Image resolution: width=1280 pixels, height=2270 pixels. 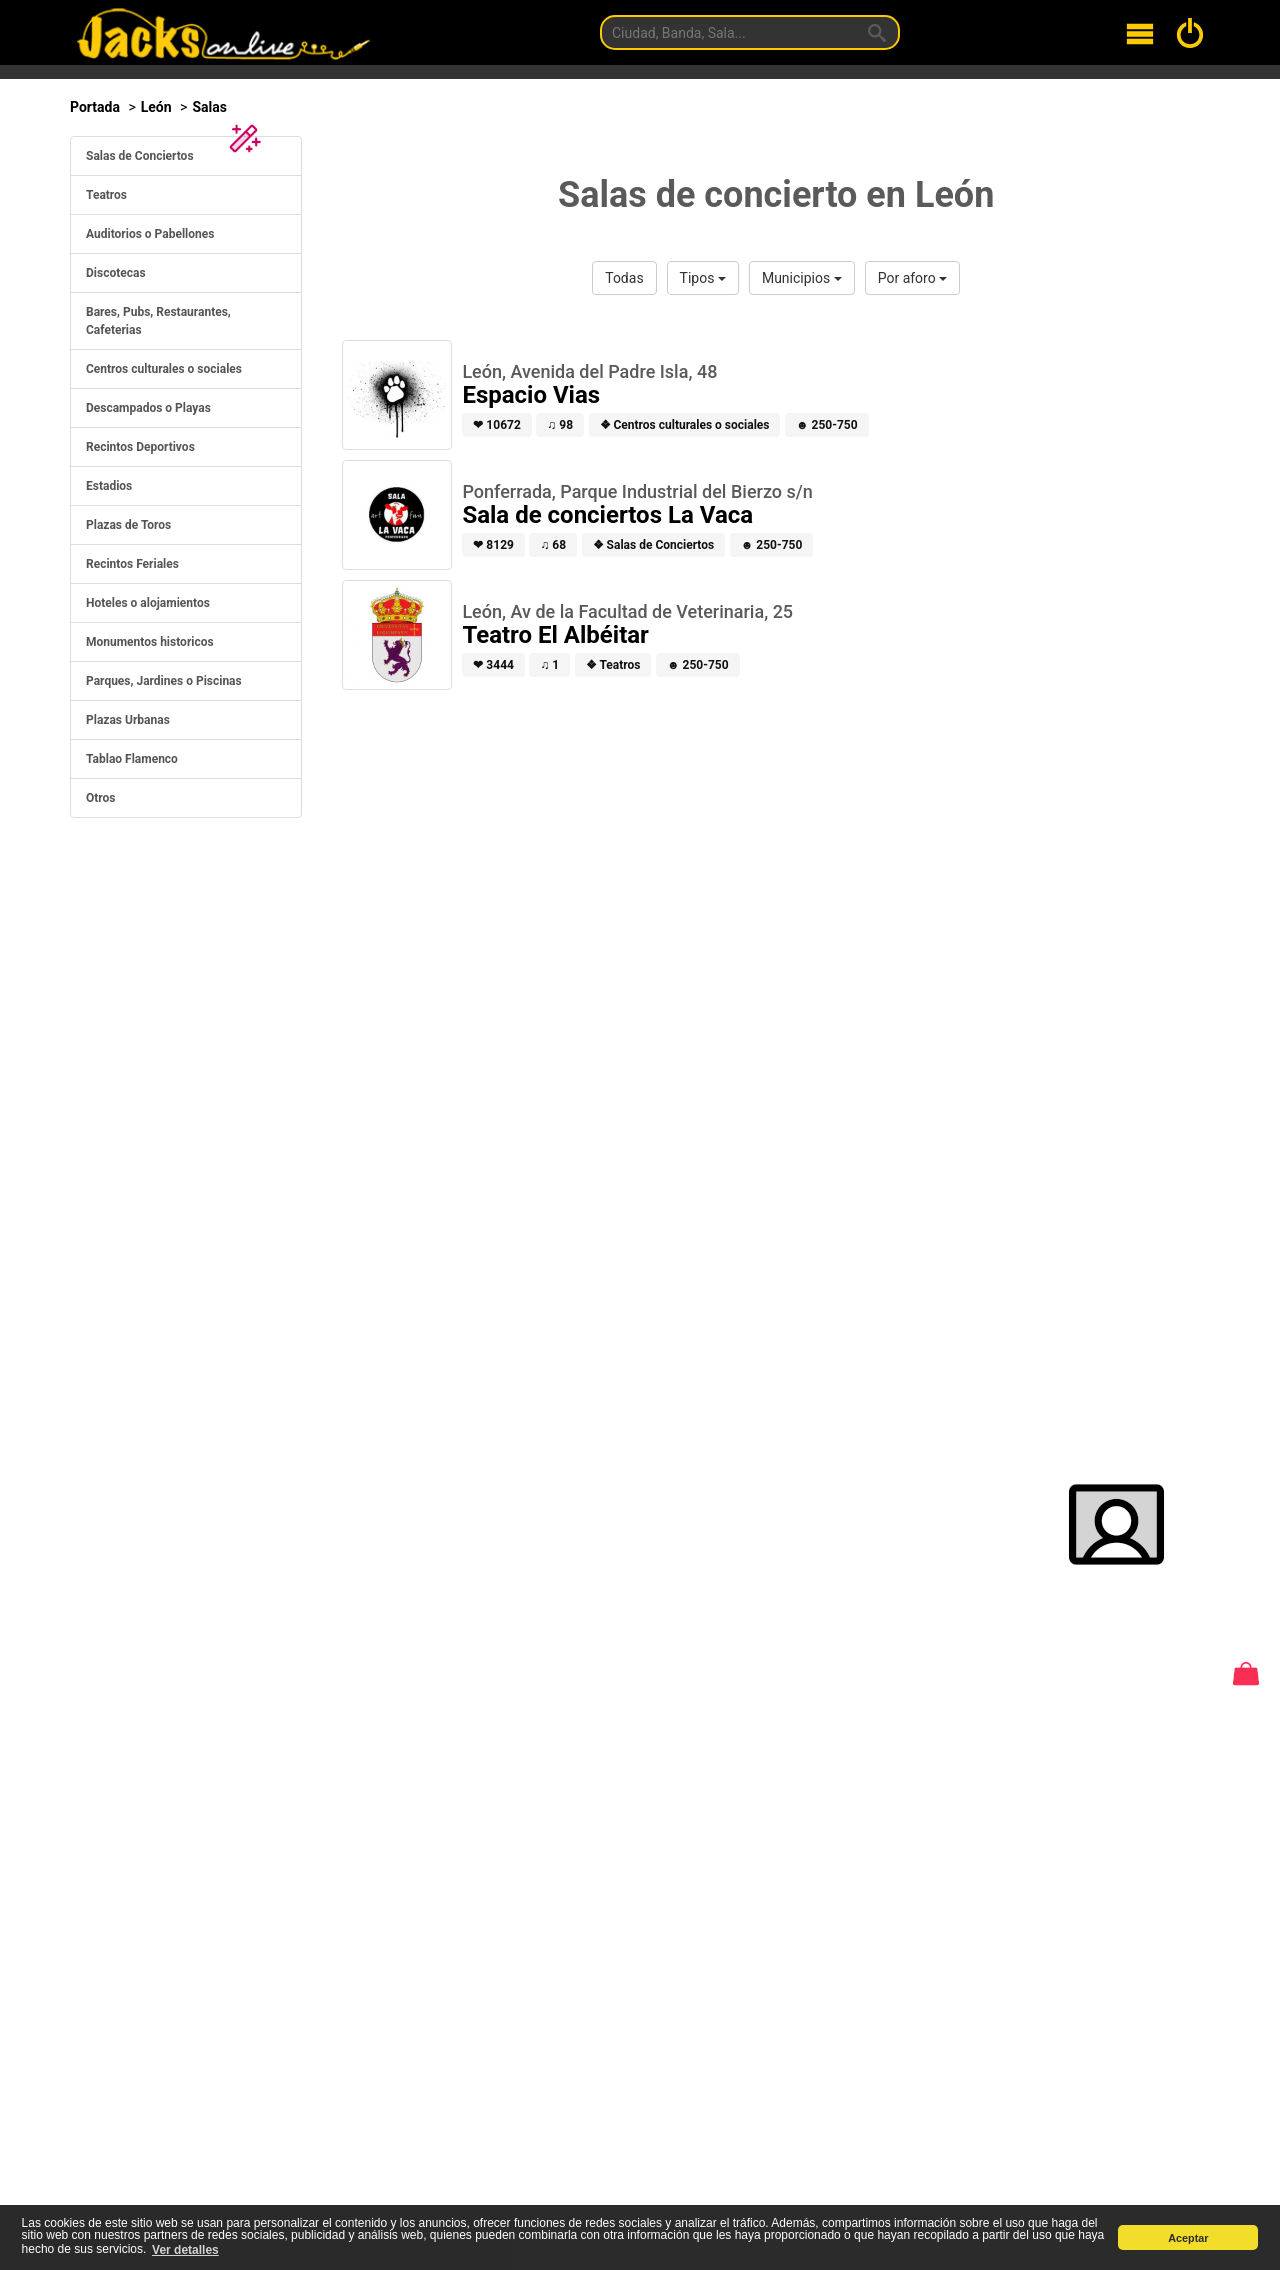 What do you see at coordinates (1116, 1524) in the screenshot?
I see `view user profile card` at bounding box center [1116, 1524].